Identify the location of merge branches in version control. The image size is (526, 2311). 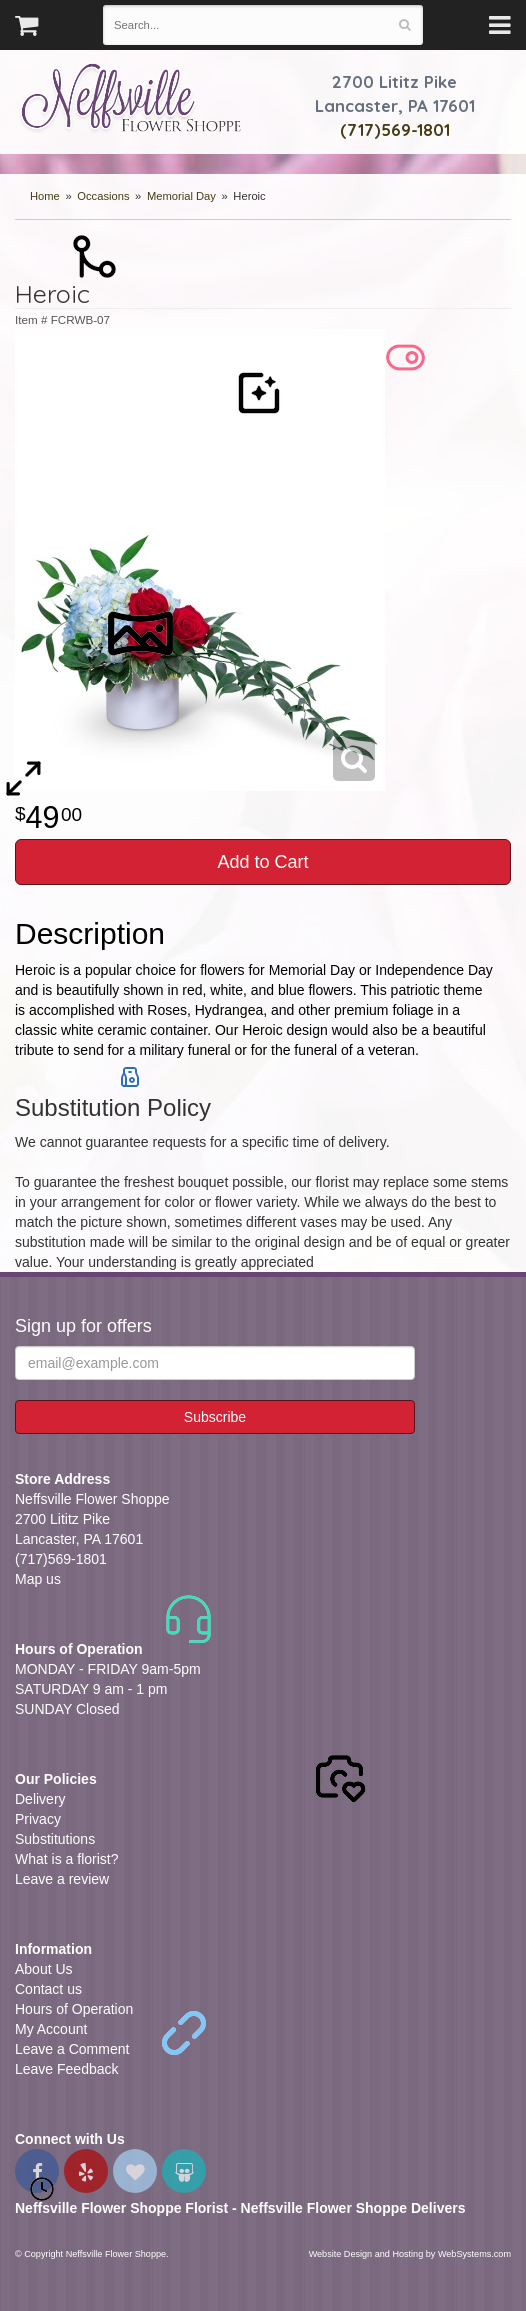
(94, 256).